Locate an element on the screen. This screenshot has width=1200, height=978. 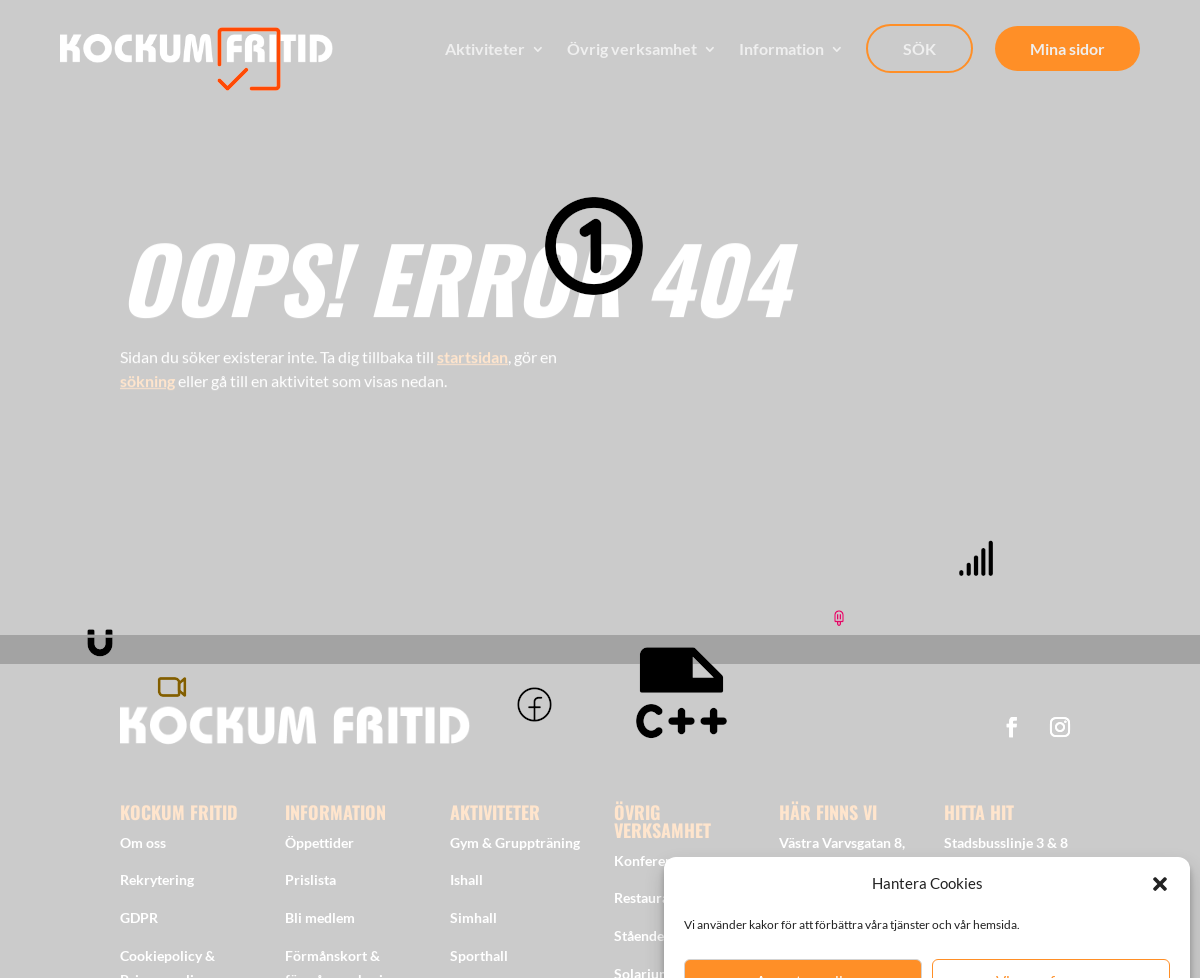
open facebook app is located at coordinates (534, 704).